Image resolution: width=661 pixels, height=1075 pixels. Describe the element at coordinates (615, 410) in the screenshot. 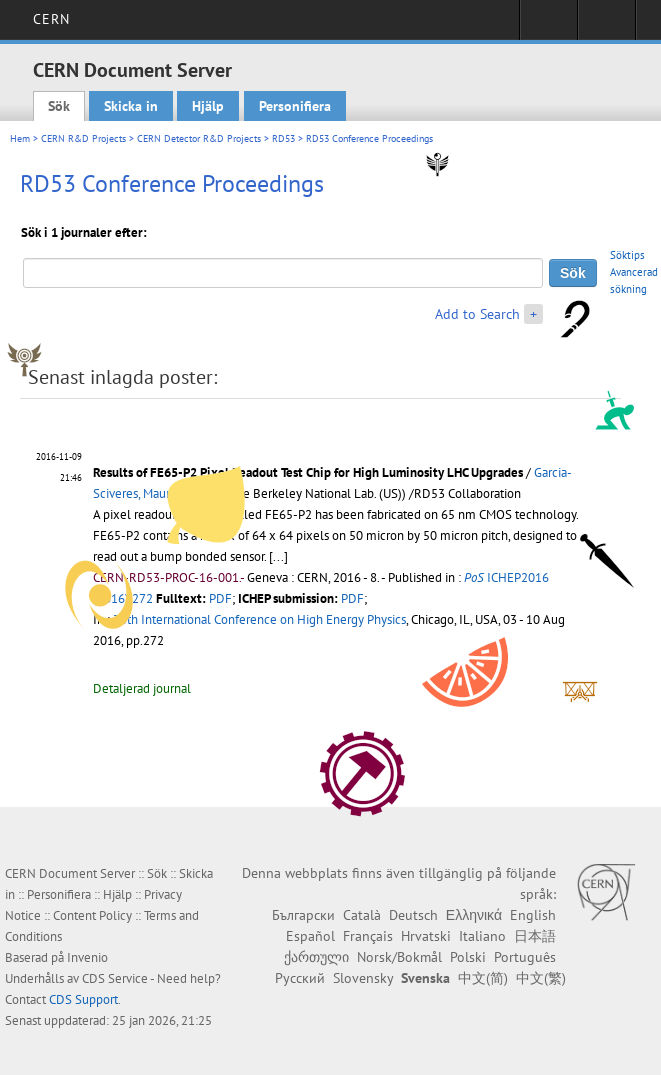

I see `indicates a backstab or stealth attack ability` at that location.